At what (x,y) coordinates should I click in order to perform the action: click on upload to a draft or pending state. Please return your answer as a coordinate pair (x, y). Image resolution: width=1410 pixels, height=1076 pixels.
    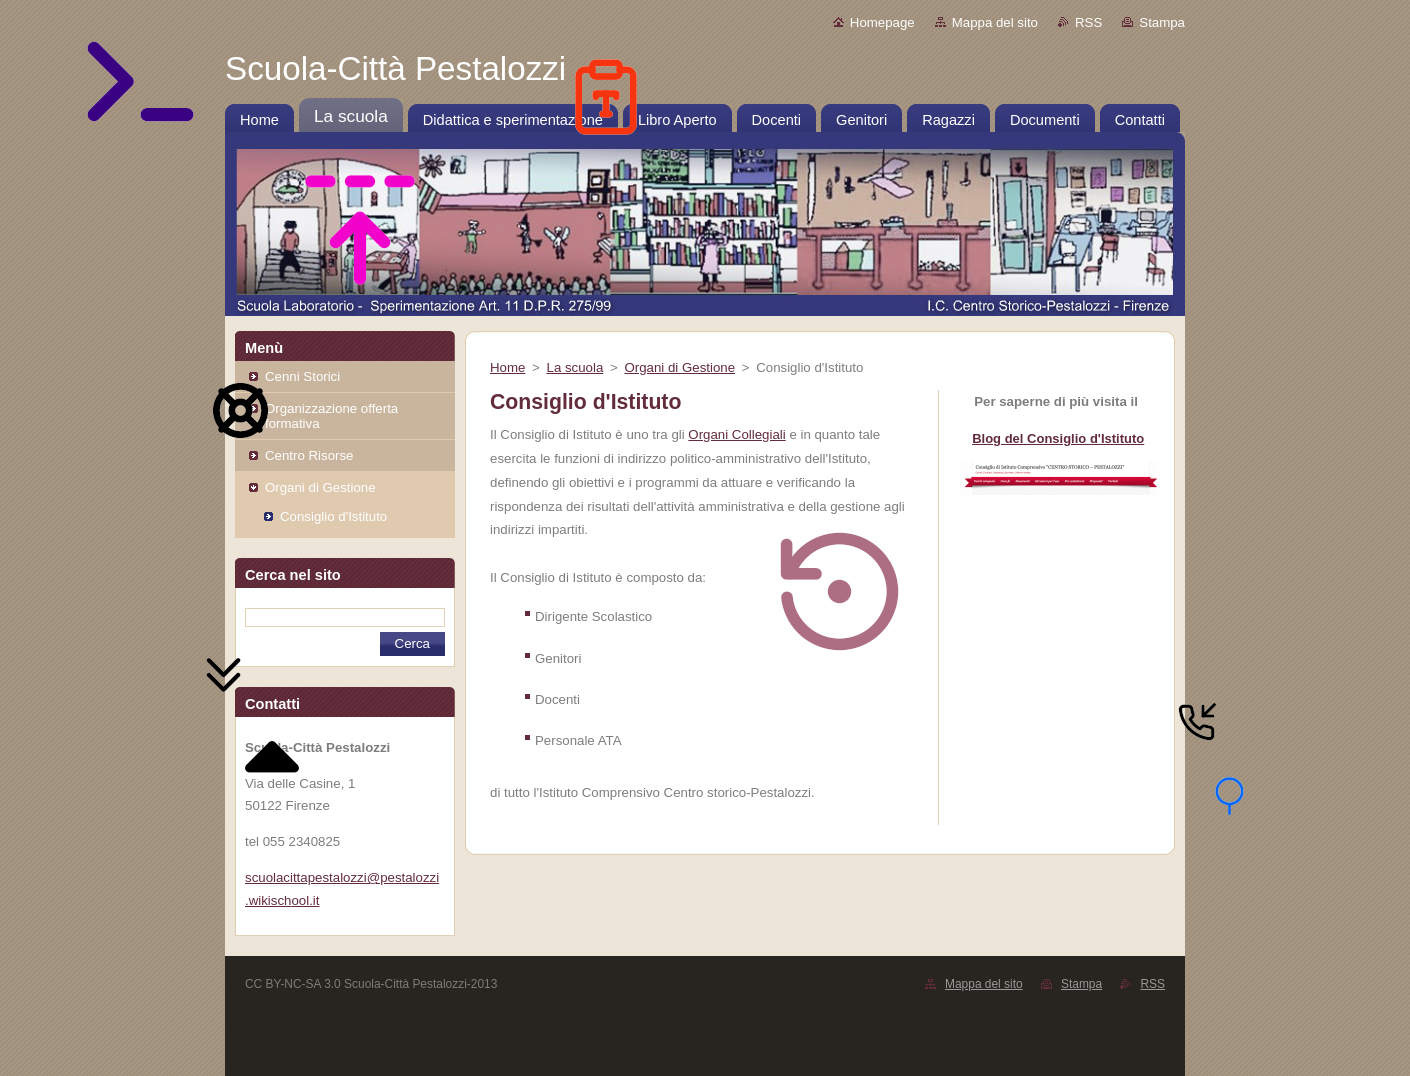
    Looking at the image, I should click on (360, 230).